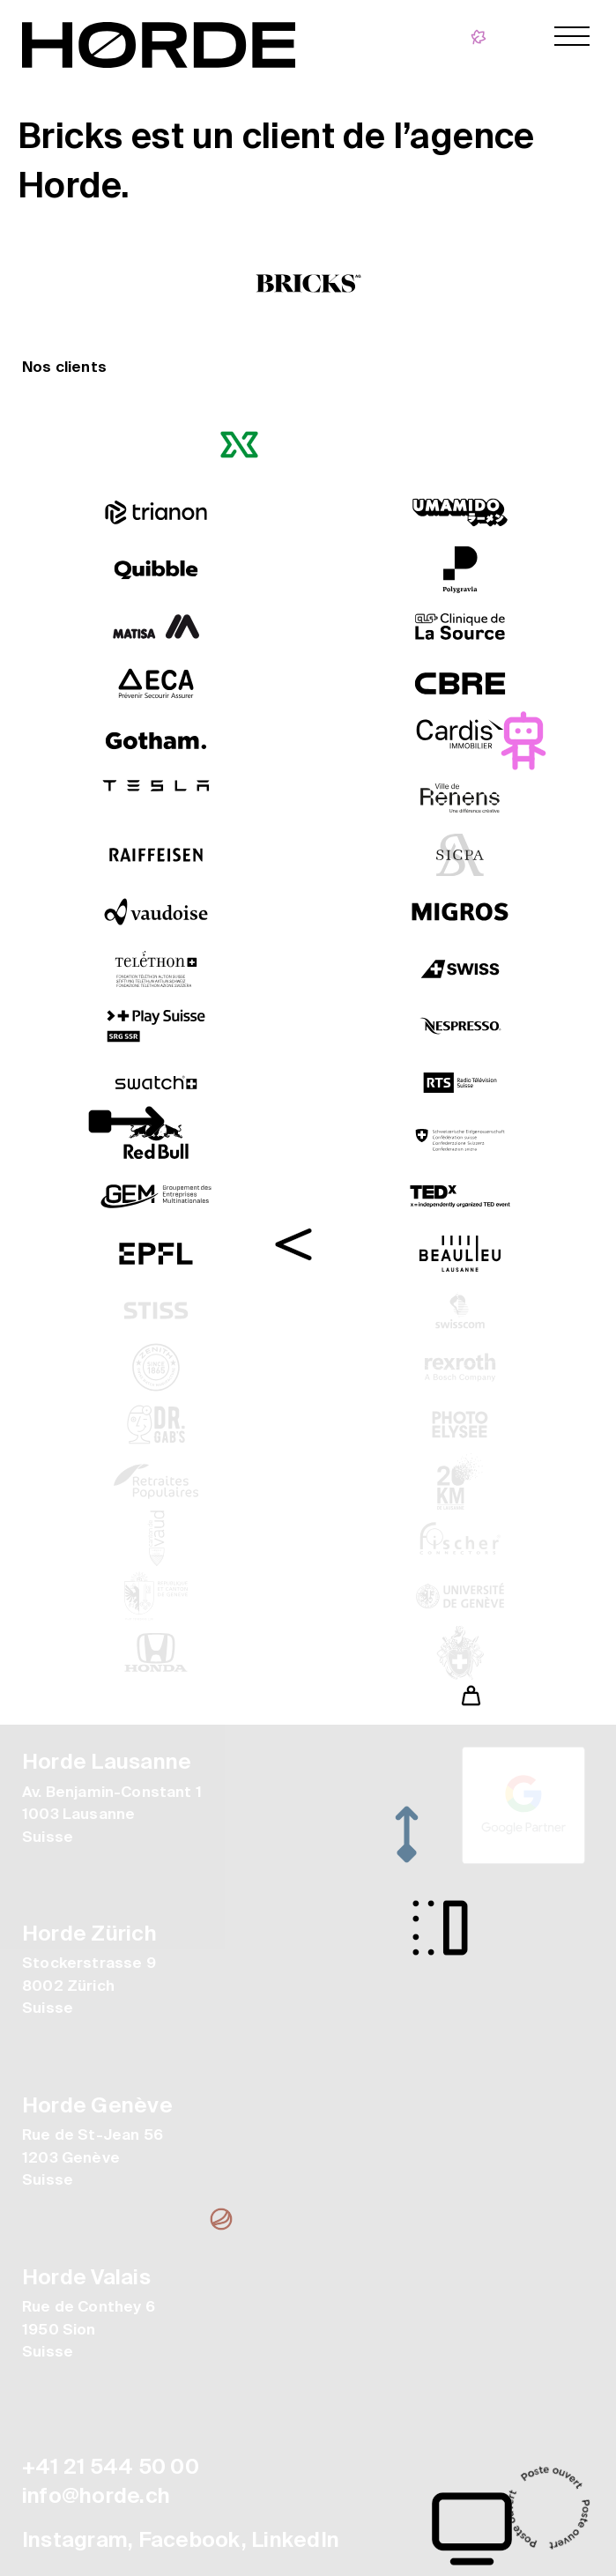 This screenshot has height=2576, width=616. What do you see at coordinates (471, 2528) in the screenshot?
I see `access tv or display settings` at bounding box center [471, 2528].